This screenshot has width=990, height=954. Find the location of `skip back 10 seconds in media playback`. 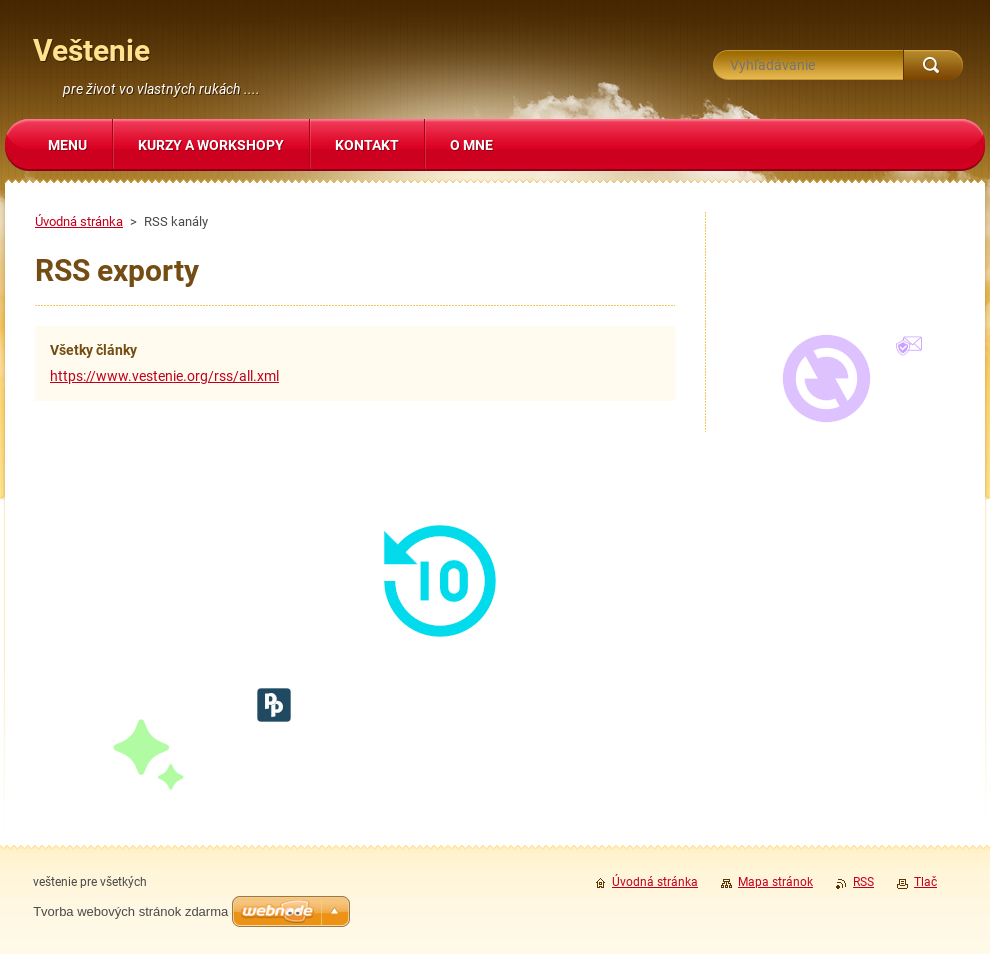

skip back 10 seconds in media playback is located at coordinates (440, 581).